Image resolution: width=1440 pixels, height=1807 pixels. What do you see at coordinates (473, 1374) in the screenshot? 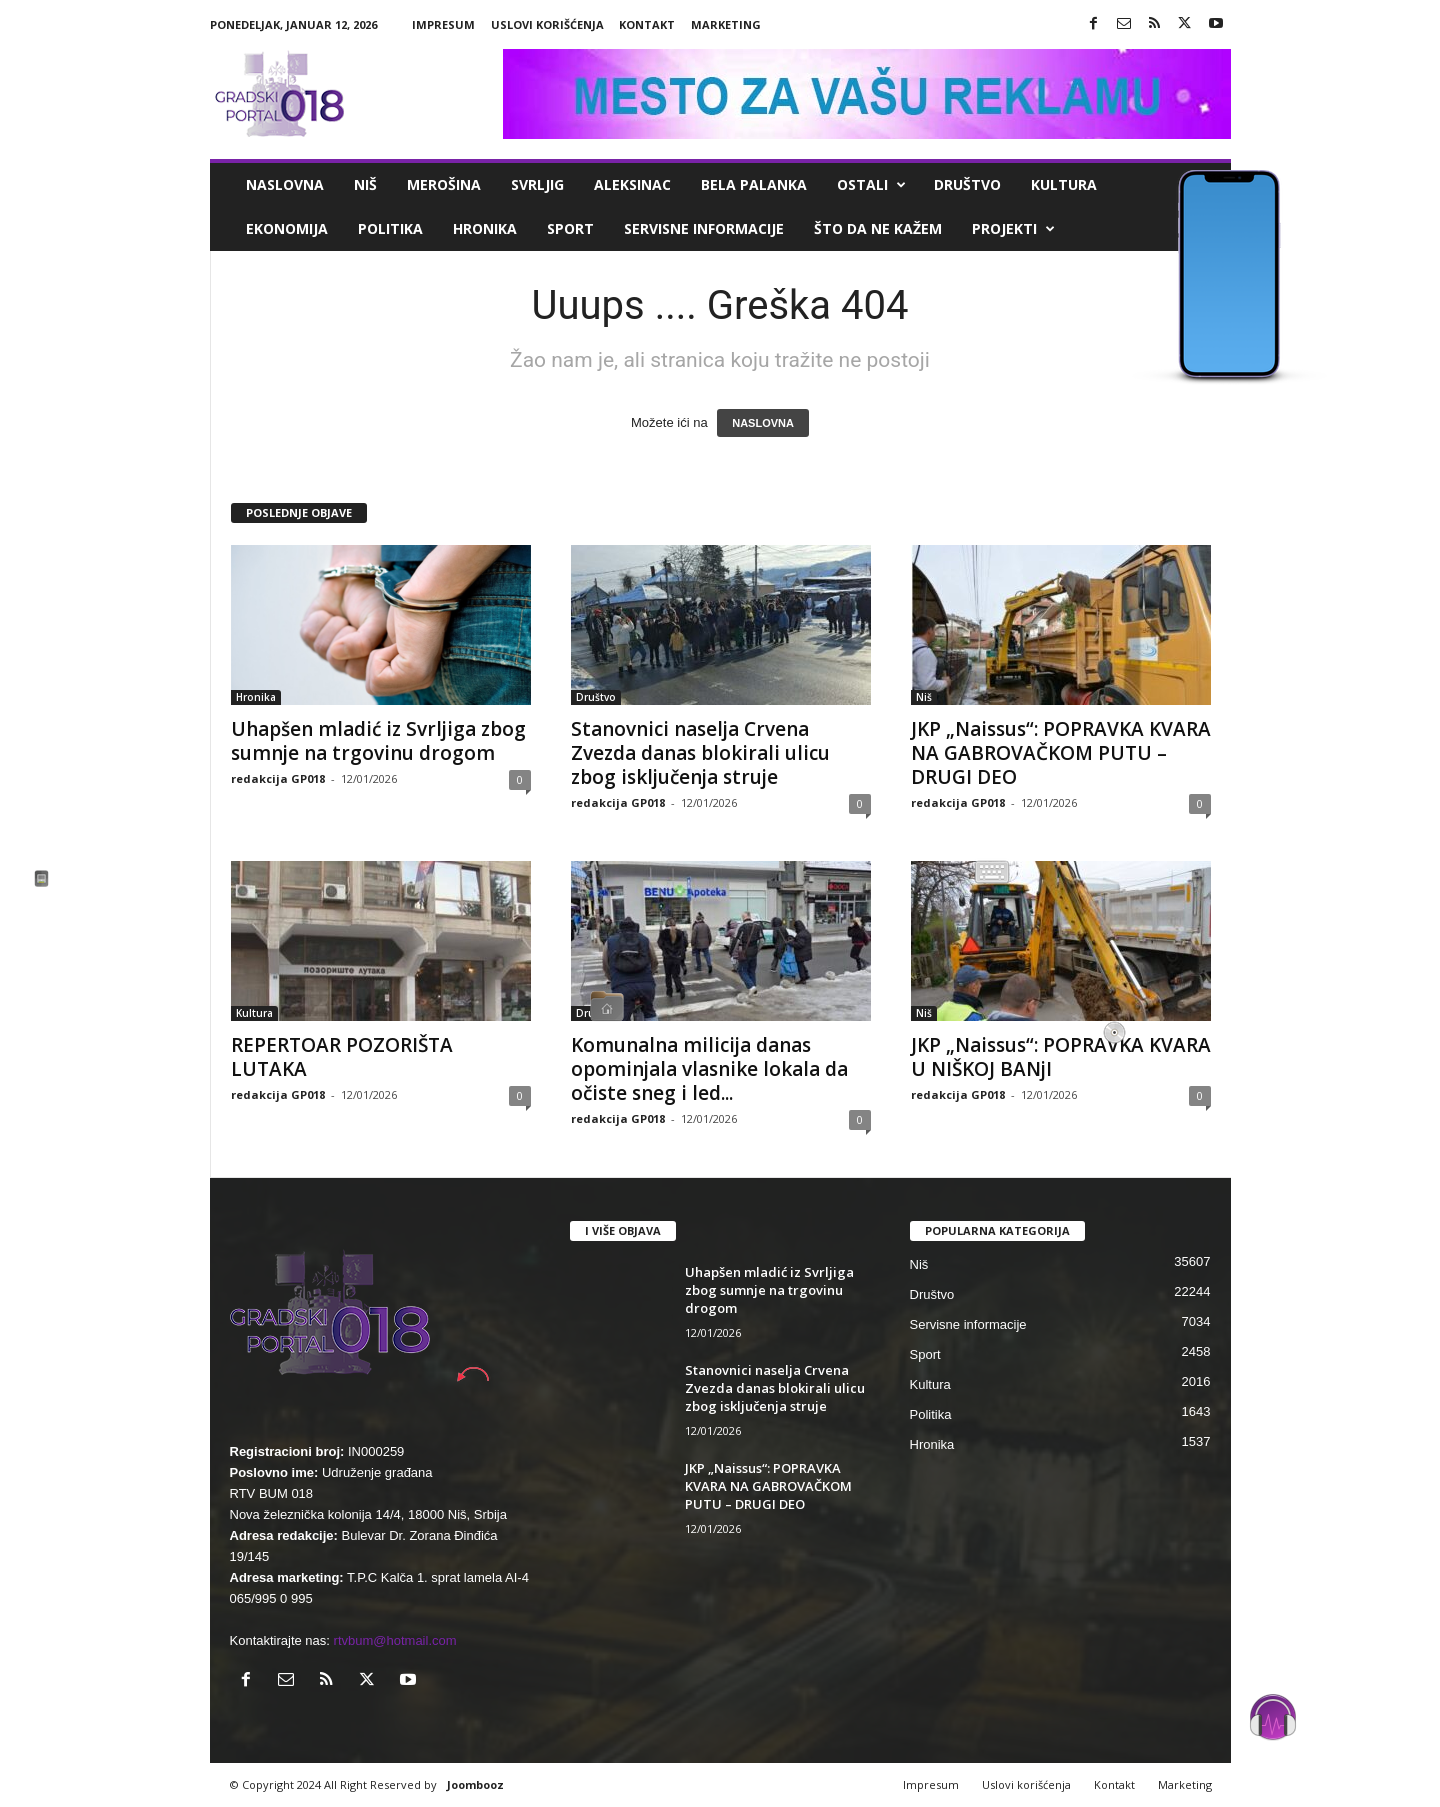
I see `undo the last action` at bounding box center [473, 1374].